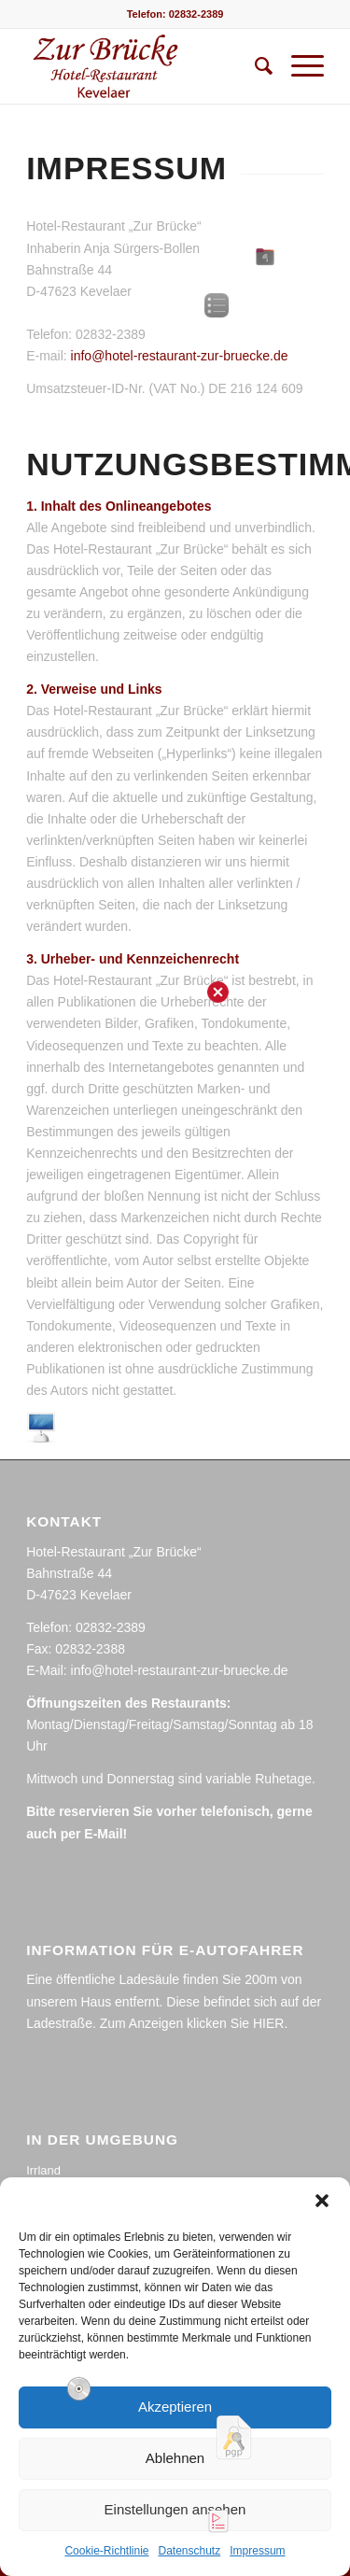  I want to click on a PGP encryption key file, so click(233, 2437).